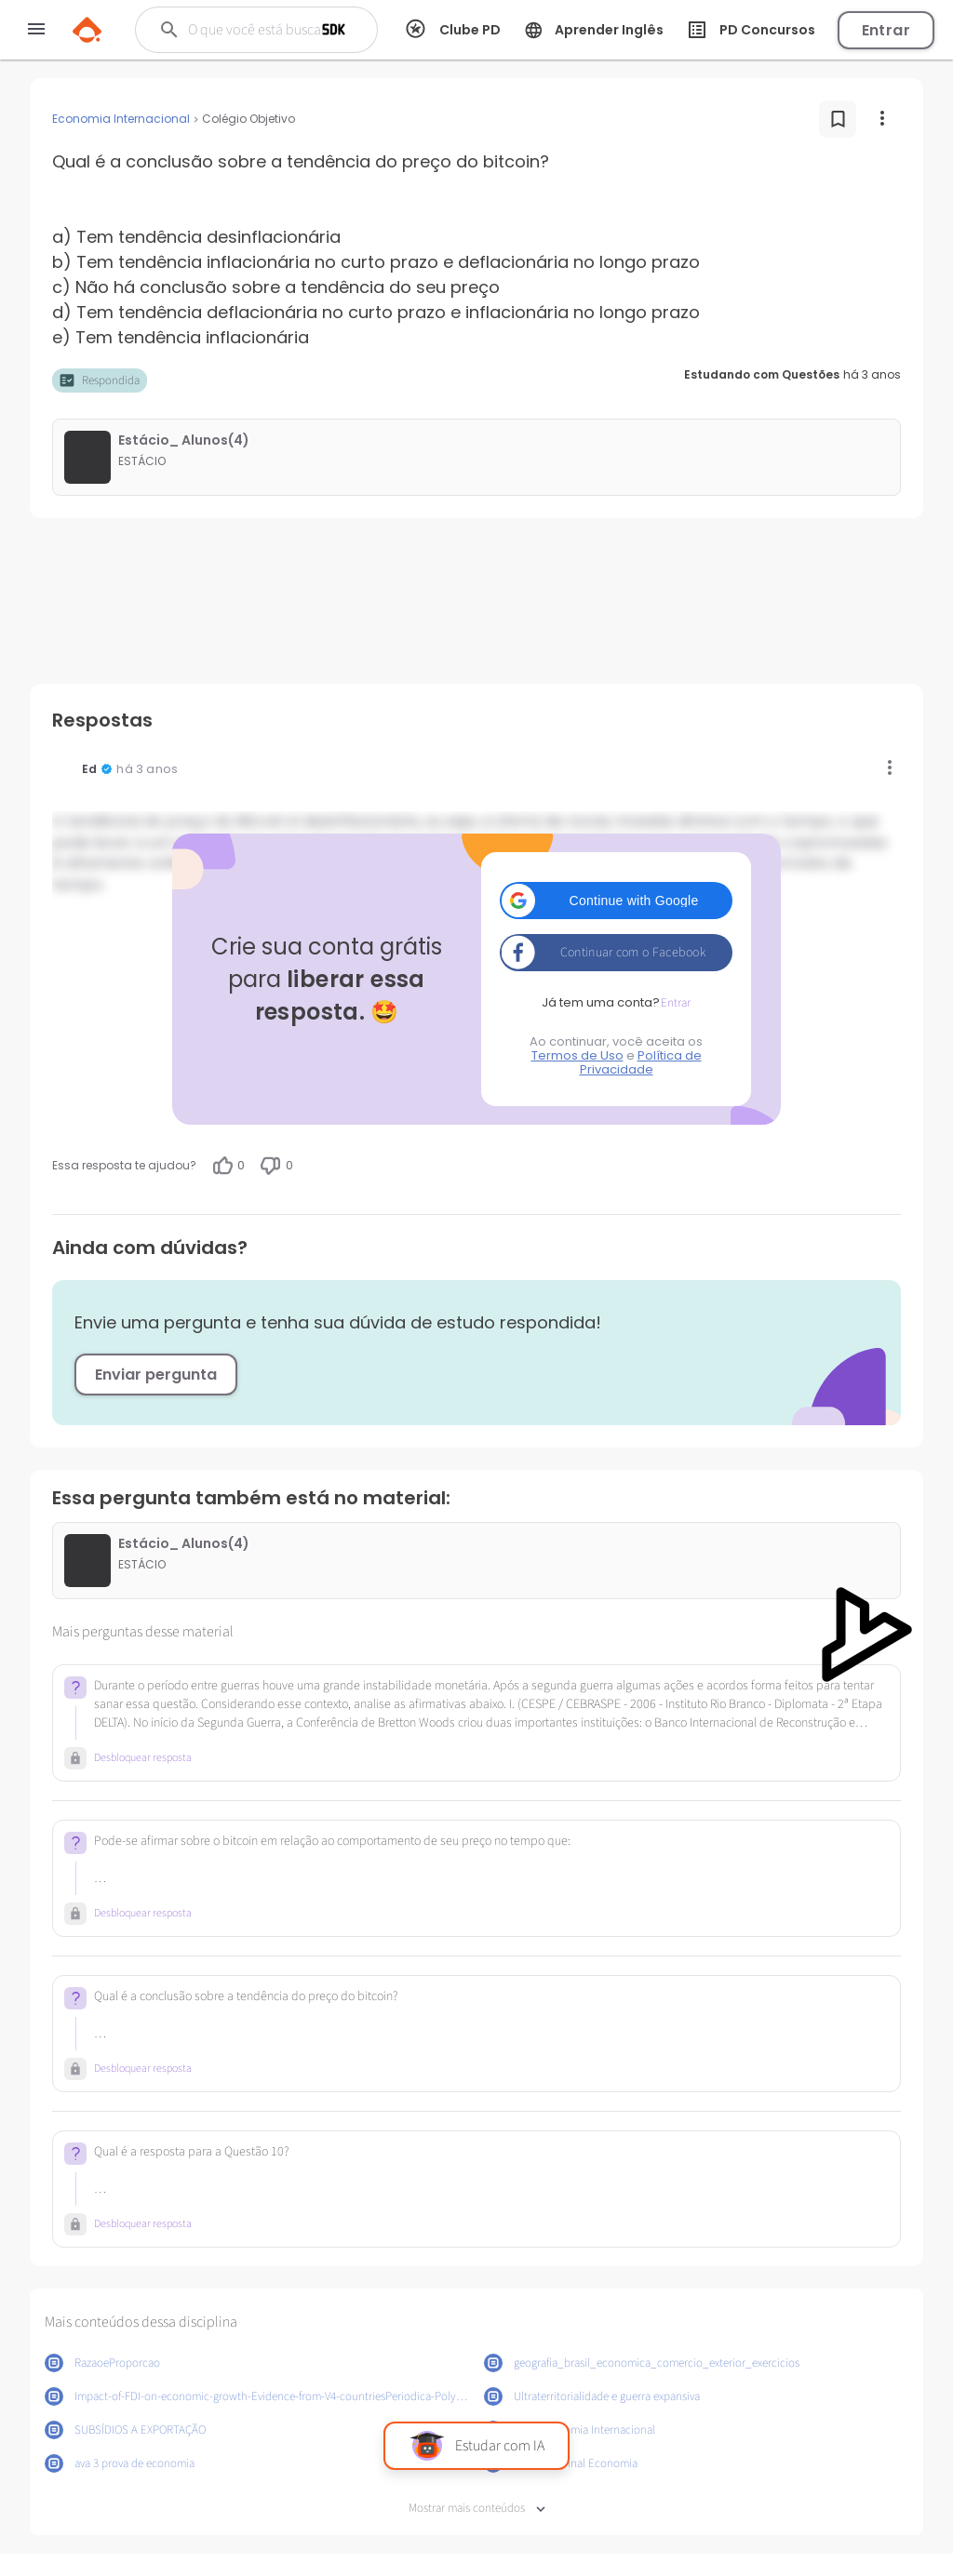  What do you see at coordinates (865, 1635) in the screenshot?
I see `open yatse remote control app` at bounding box center [865, 1635].